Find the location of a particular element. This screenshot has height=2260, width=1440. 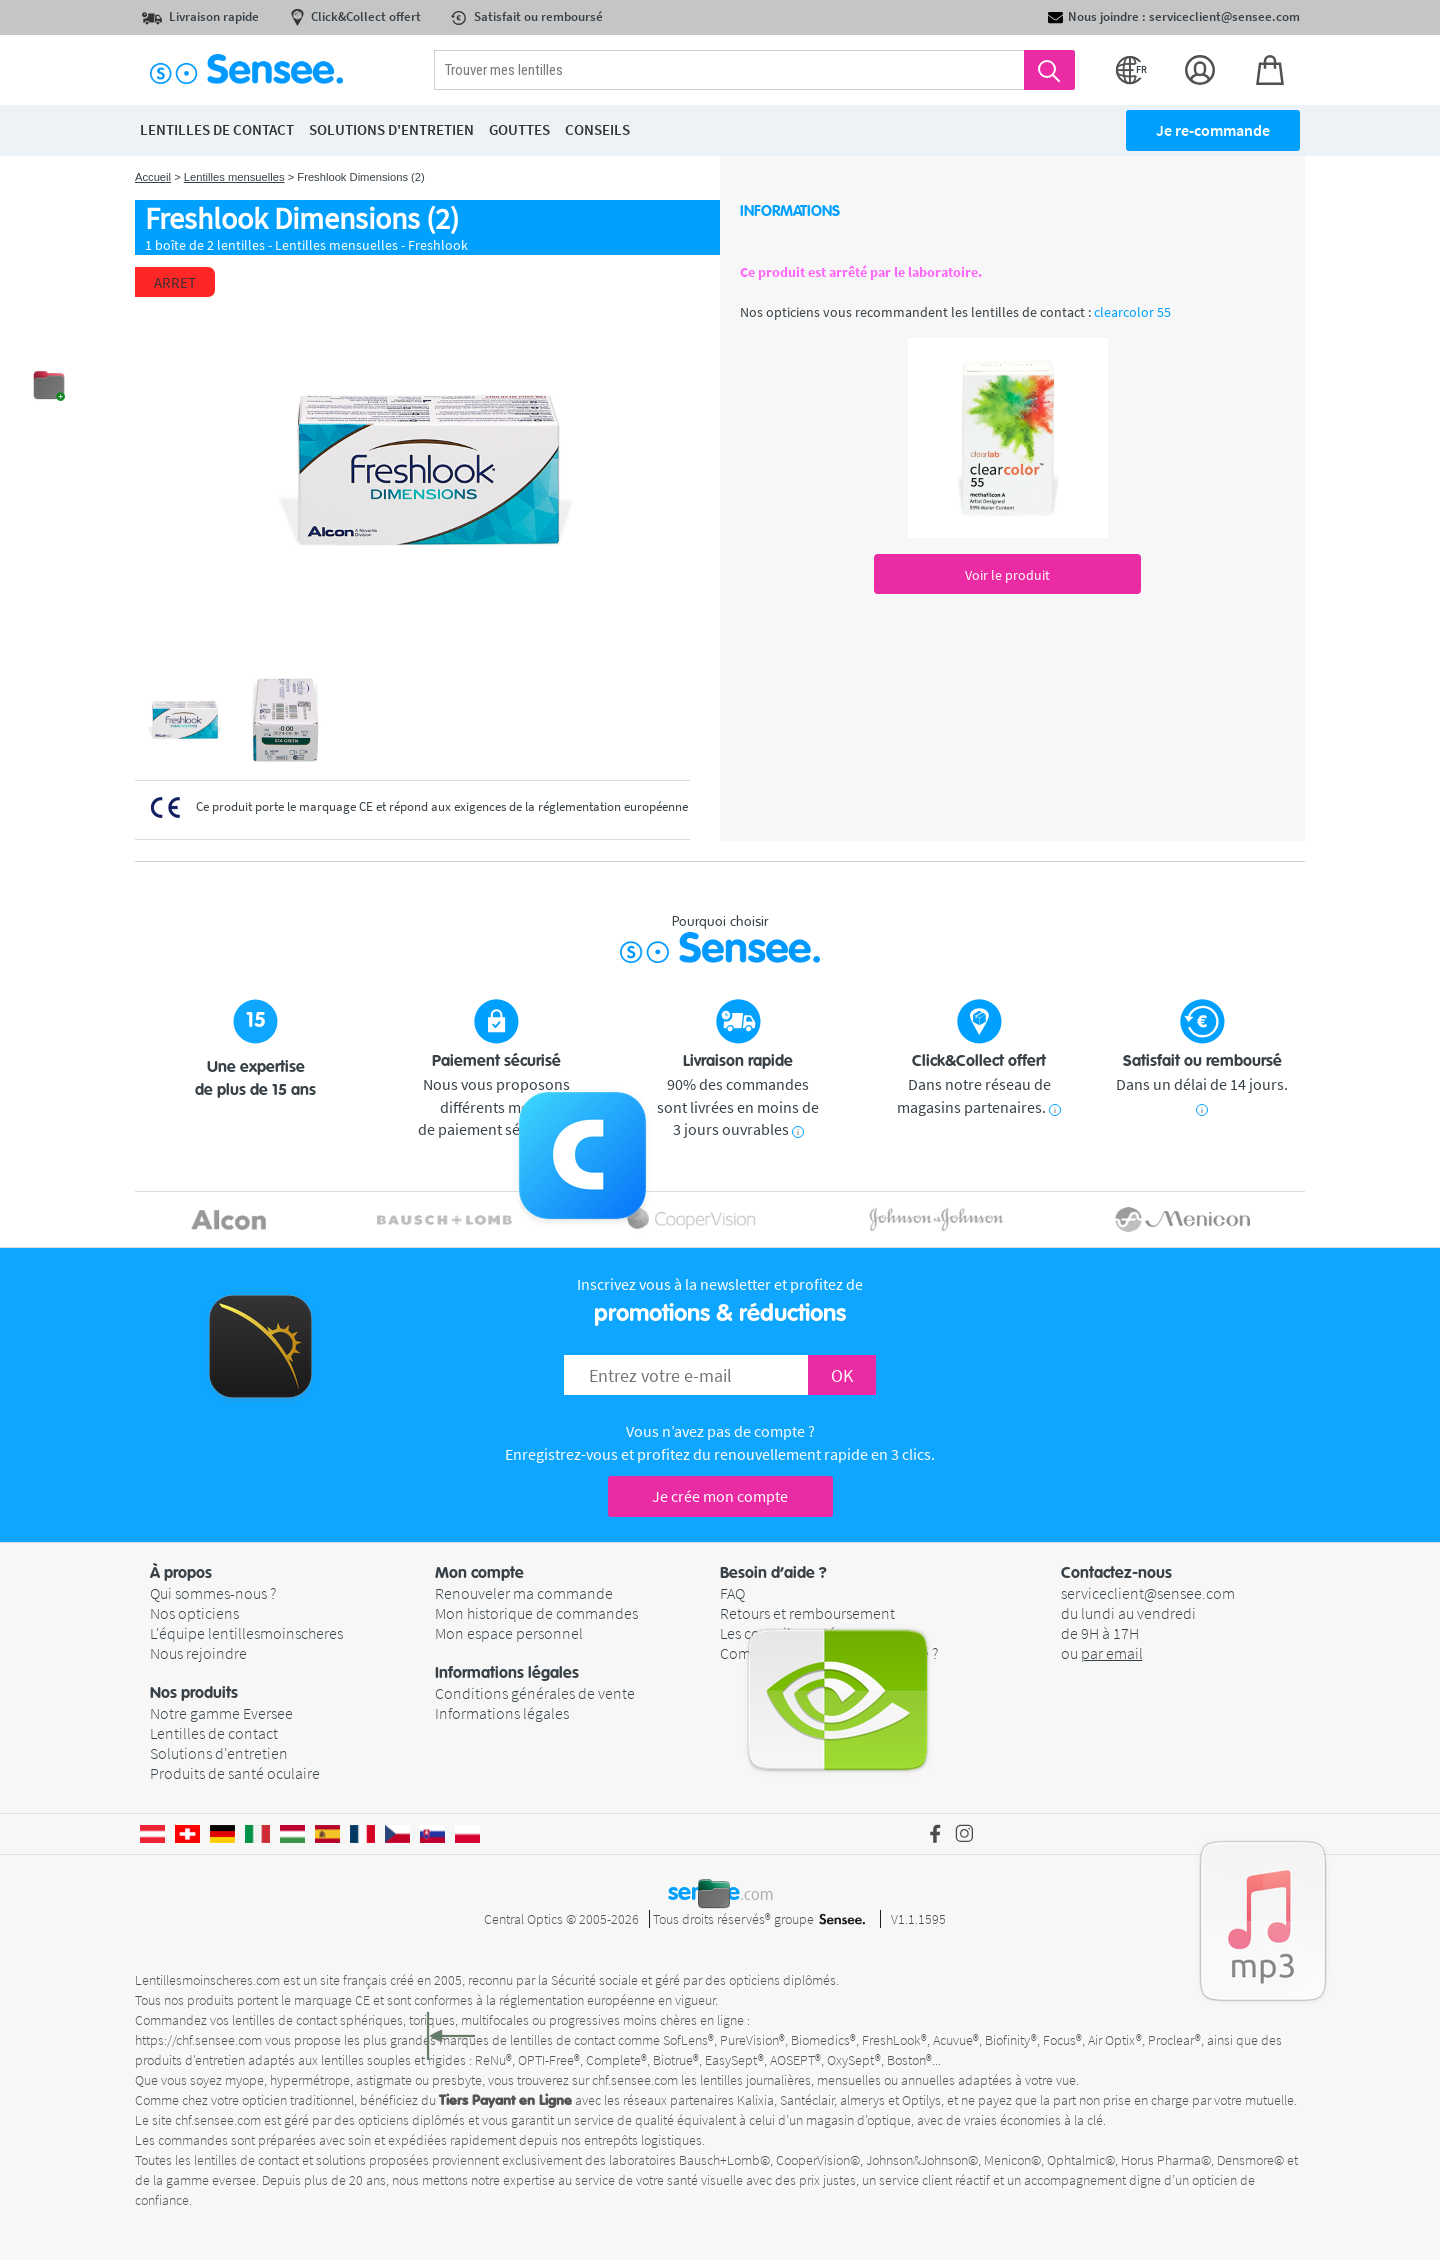

go to the first item in a list or sequence is located at coordinates (451, 2036).